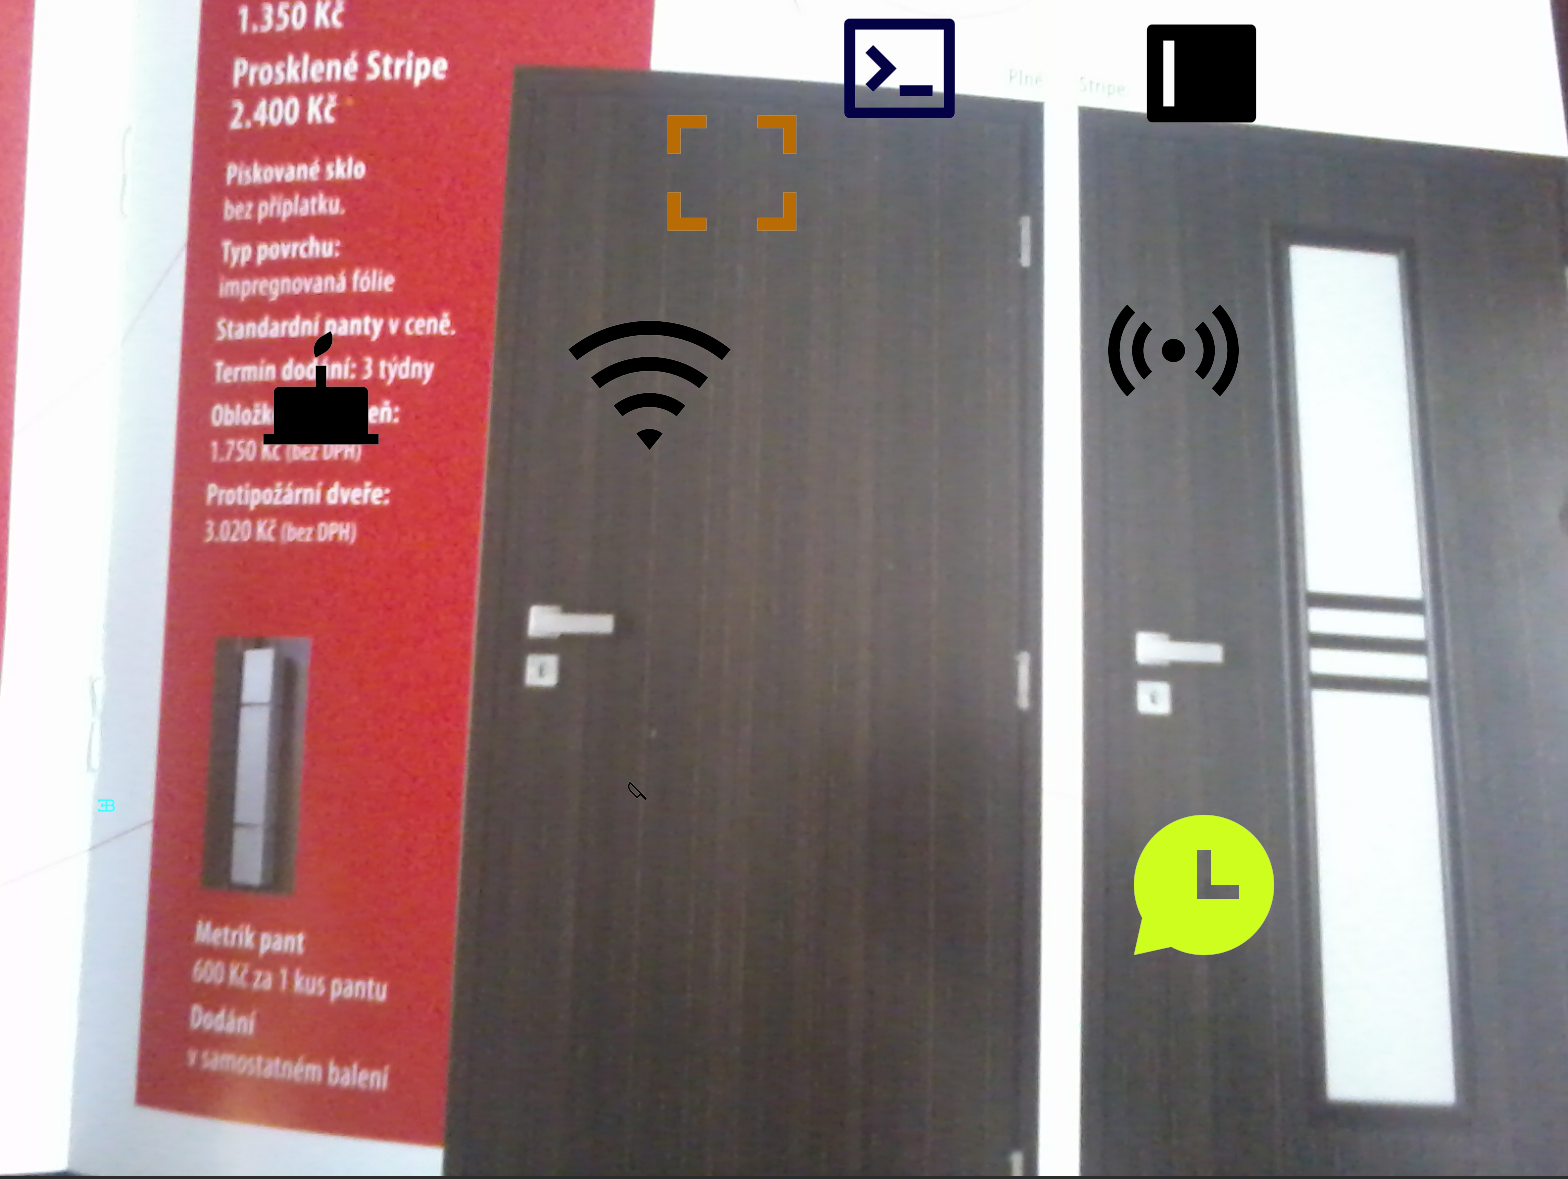 The image size is (1568, 1179). I want to click on bugatti brand logo, so click(106, 805).